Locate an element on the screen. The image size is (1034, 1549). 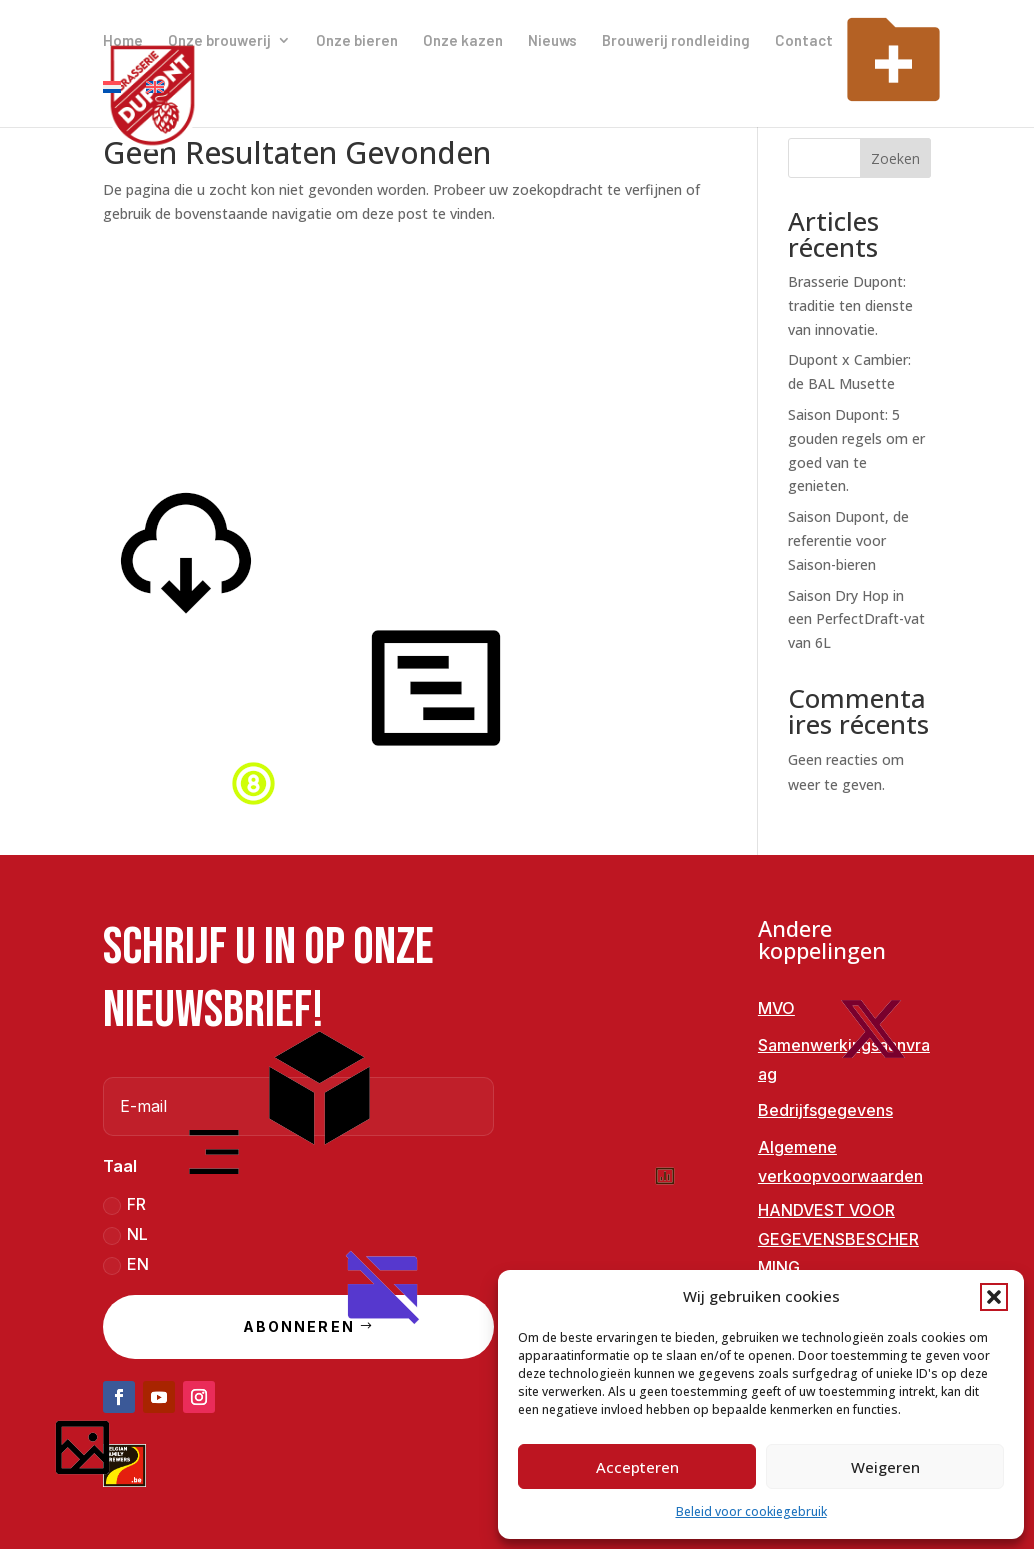
access billiards or pool game is located at coordinates (253, 783).